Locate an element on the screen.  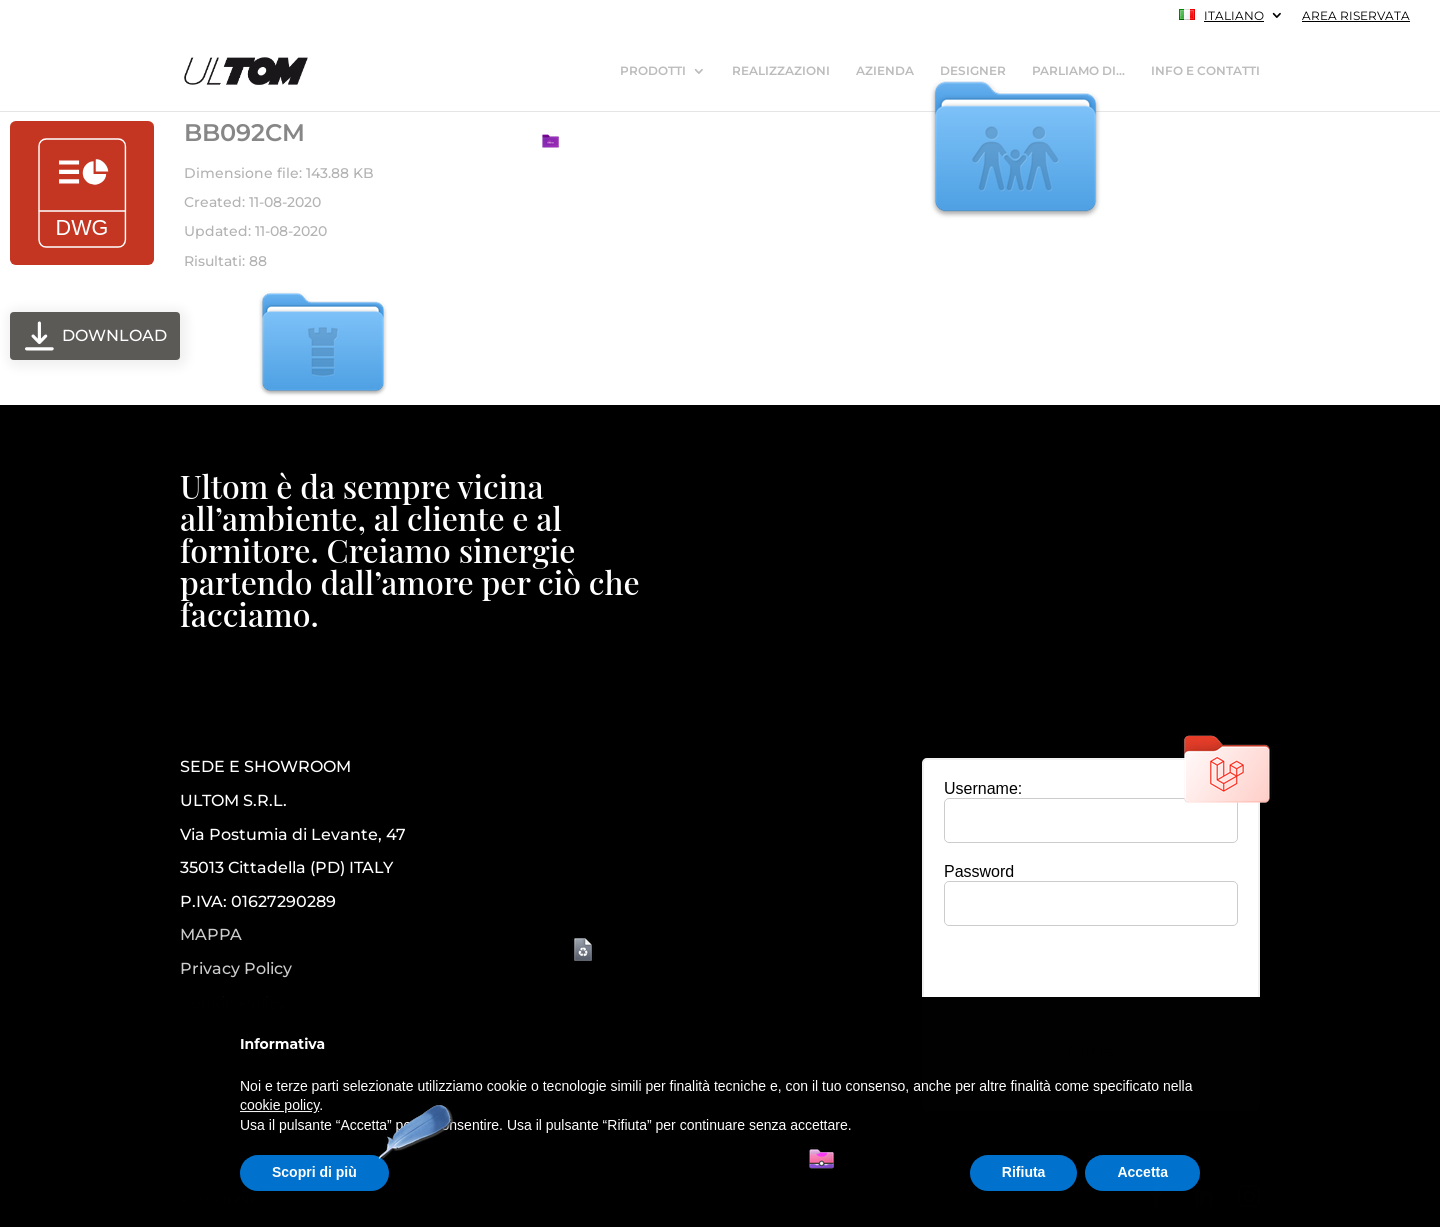
a file marked for deletion is located at coordinates (583, 950).